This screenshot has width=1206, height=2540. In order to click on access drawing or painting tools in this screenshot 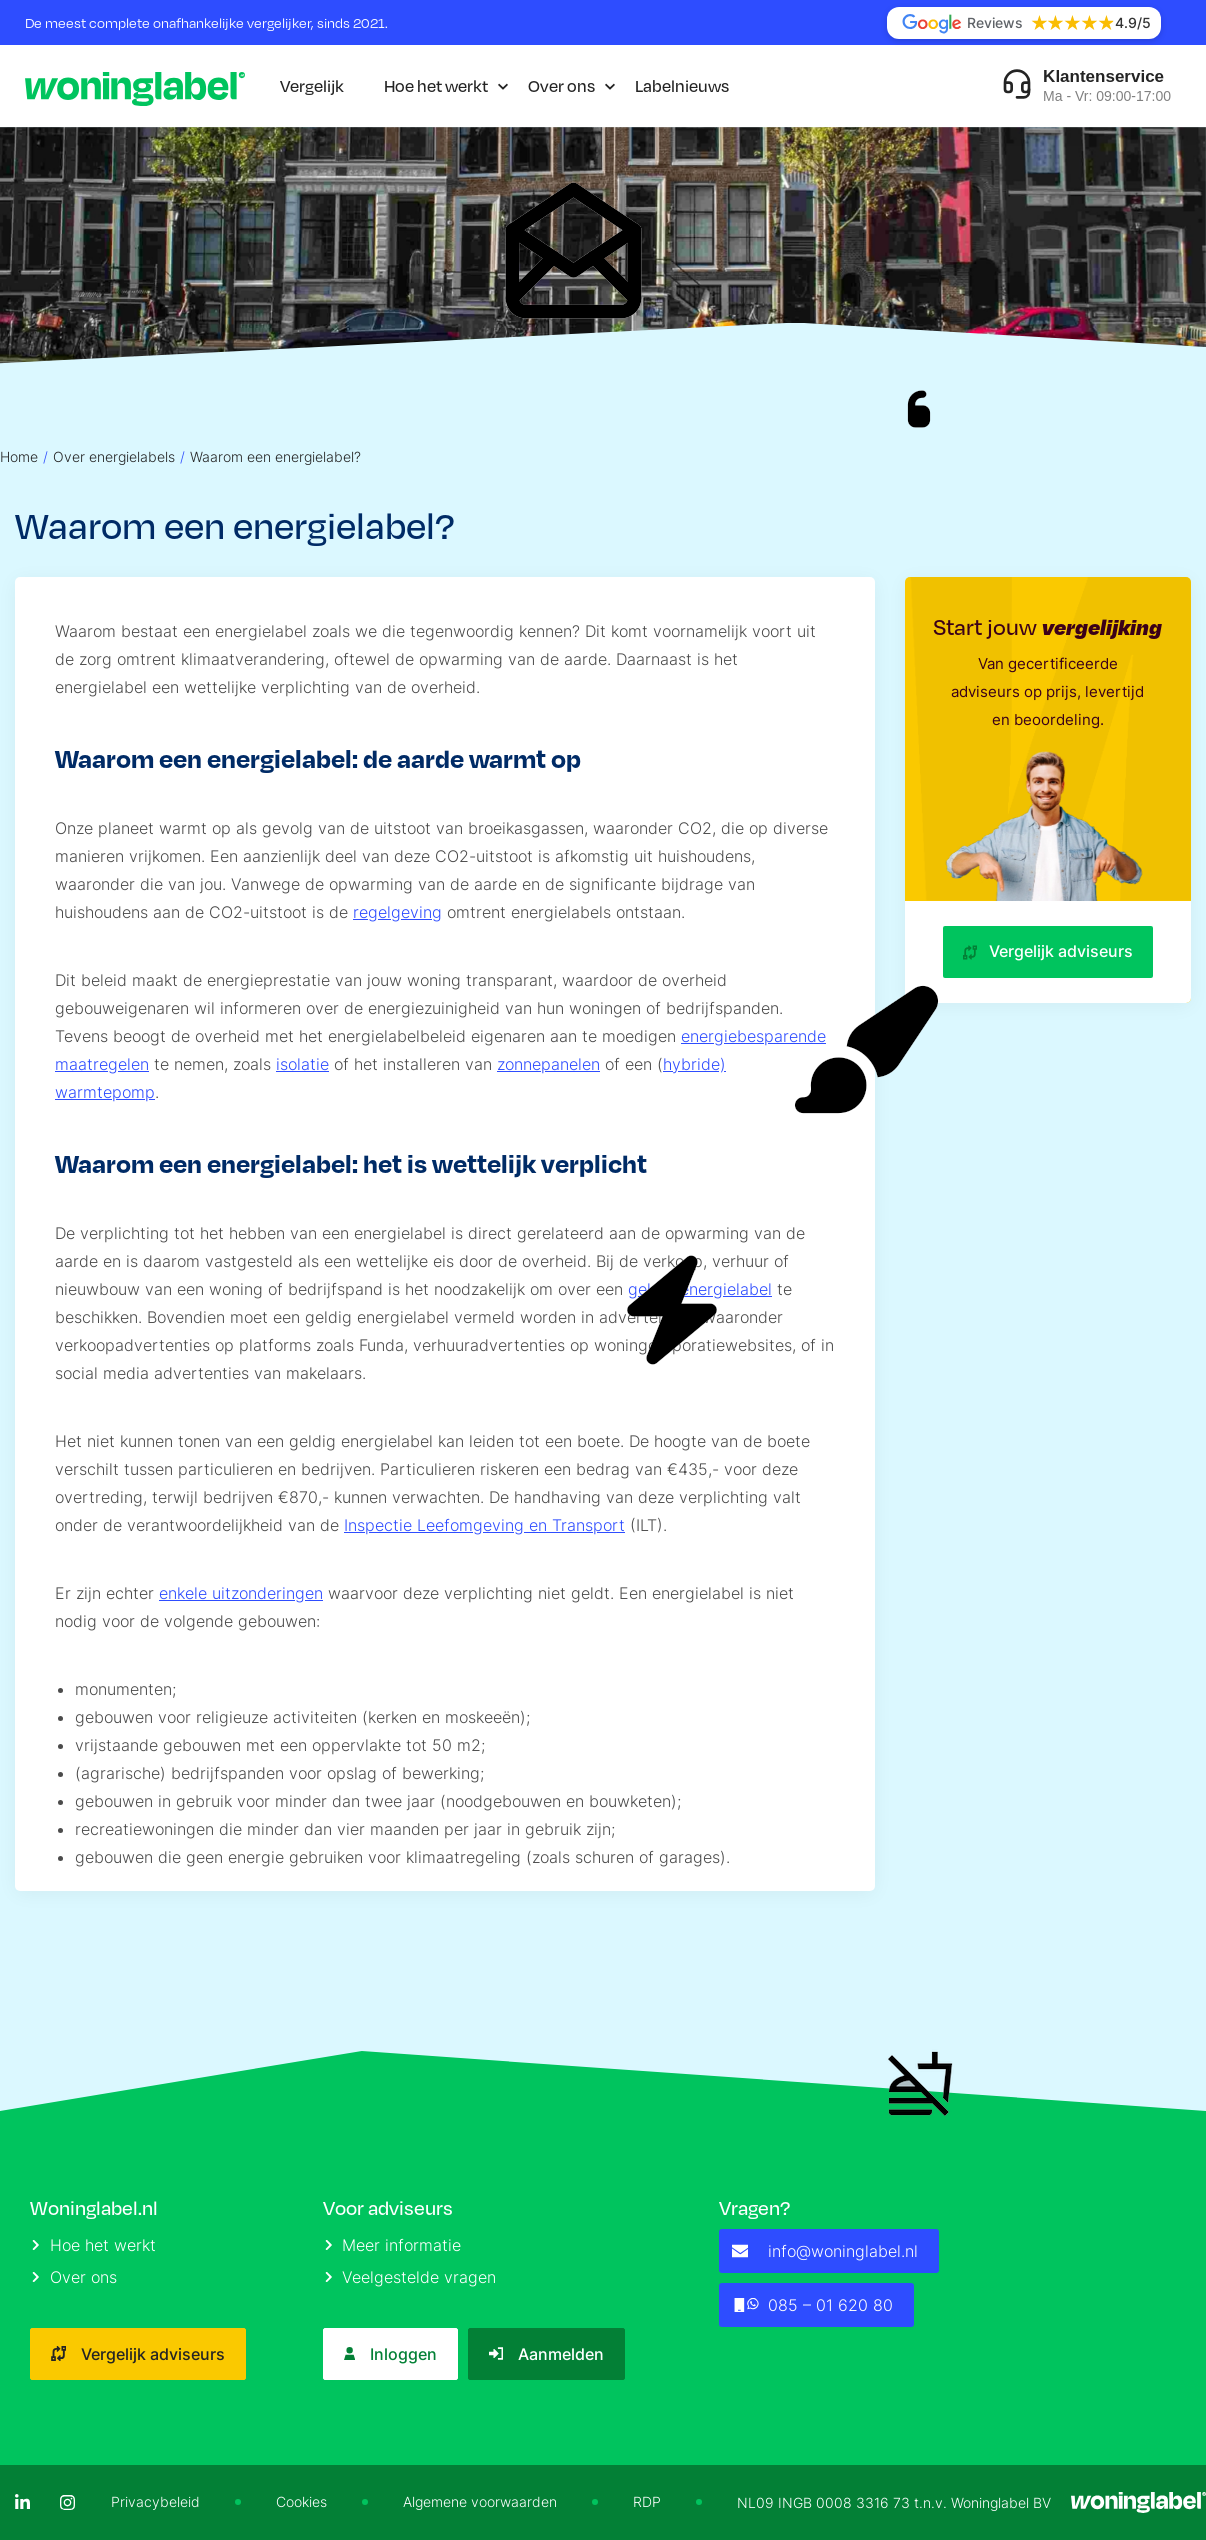, I will do `click(866, 1049)`.